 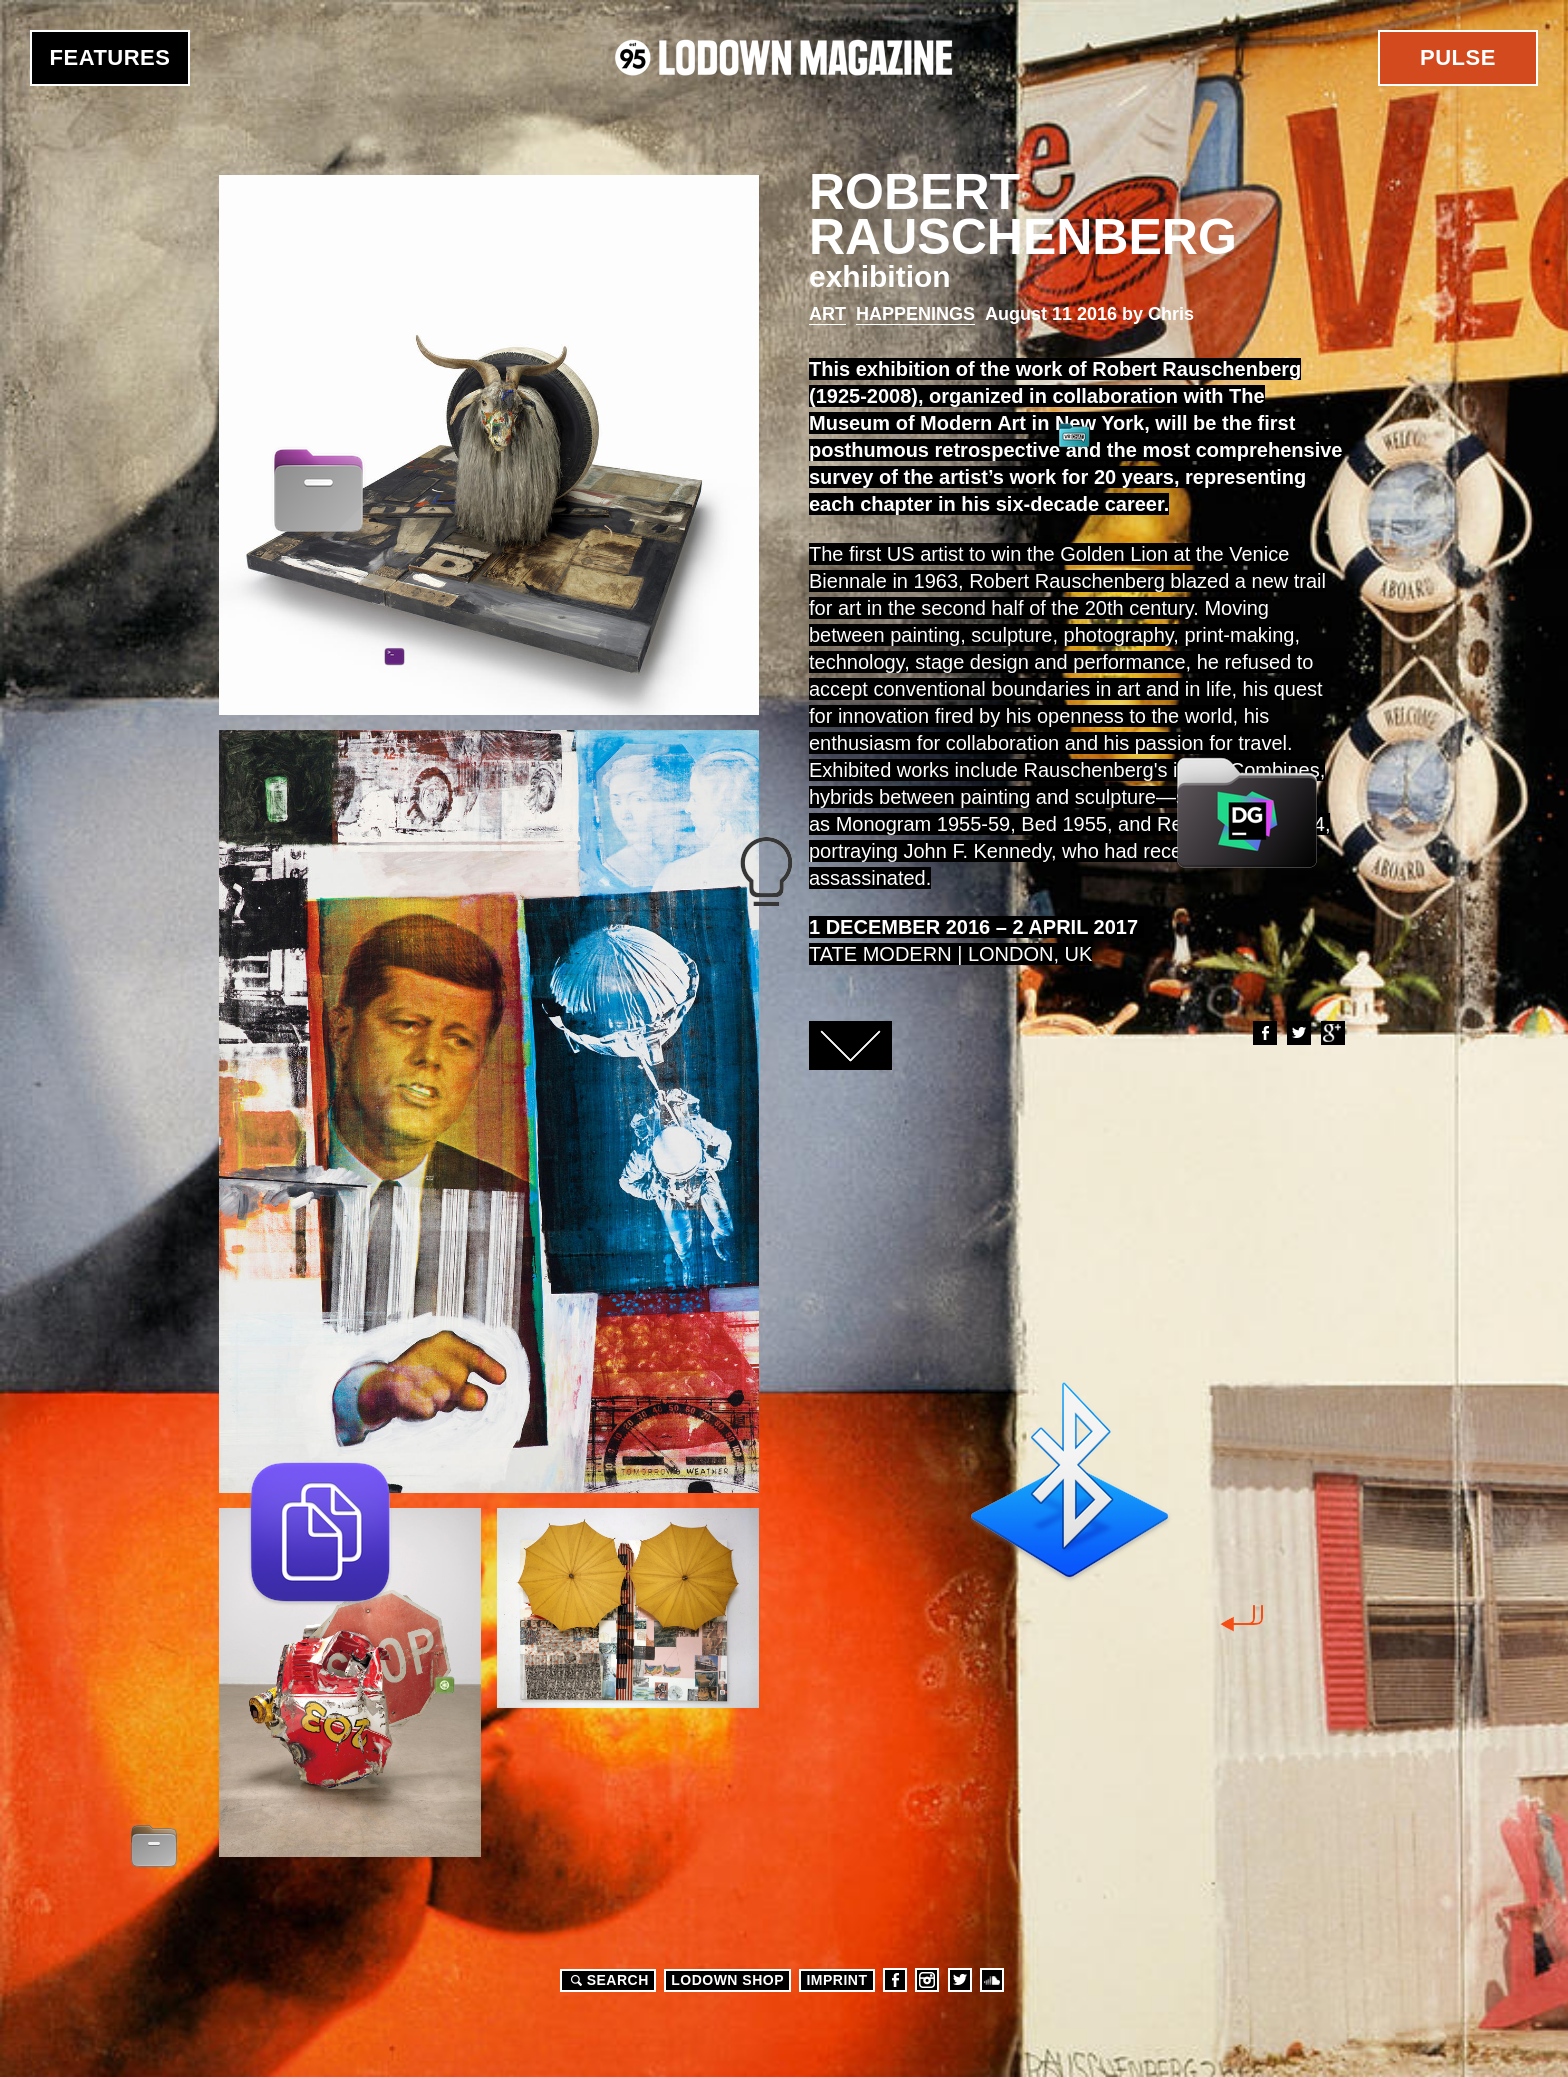 What do you see at coordinates (320, 1532) in the screenshot?
I see `duplicate or copy a document` at bounding box center [320, 1532].